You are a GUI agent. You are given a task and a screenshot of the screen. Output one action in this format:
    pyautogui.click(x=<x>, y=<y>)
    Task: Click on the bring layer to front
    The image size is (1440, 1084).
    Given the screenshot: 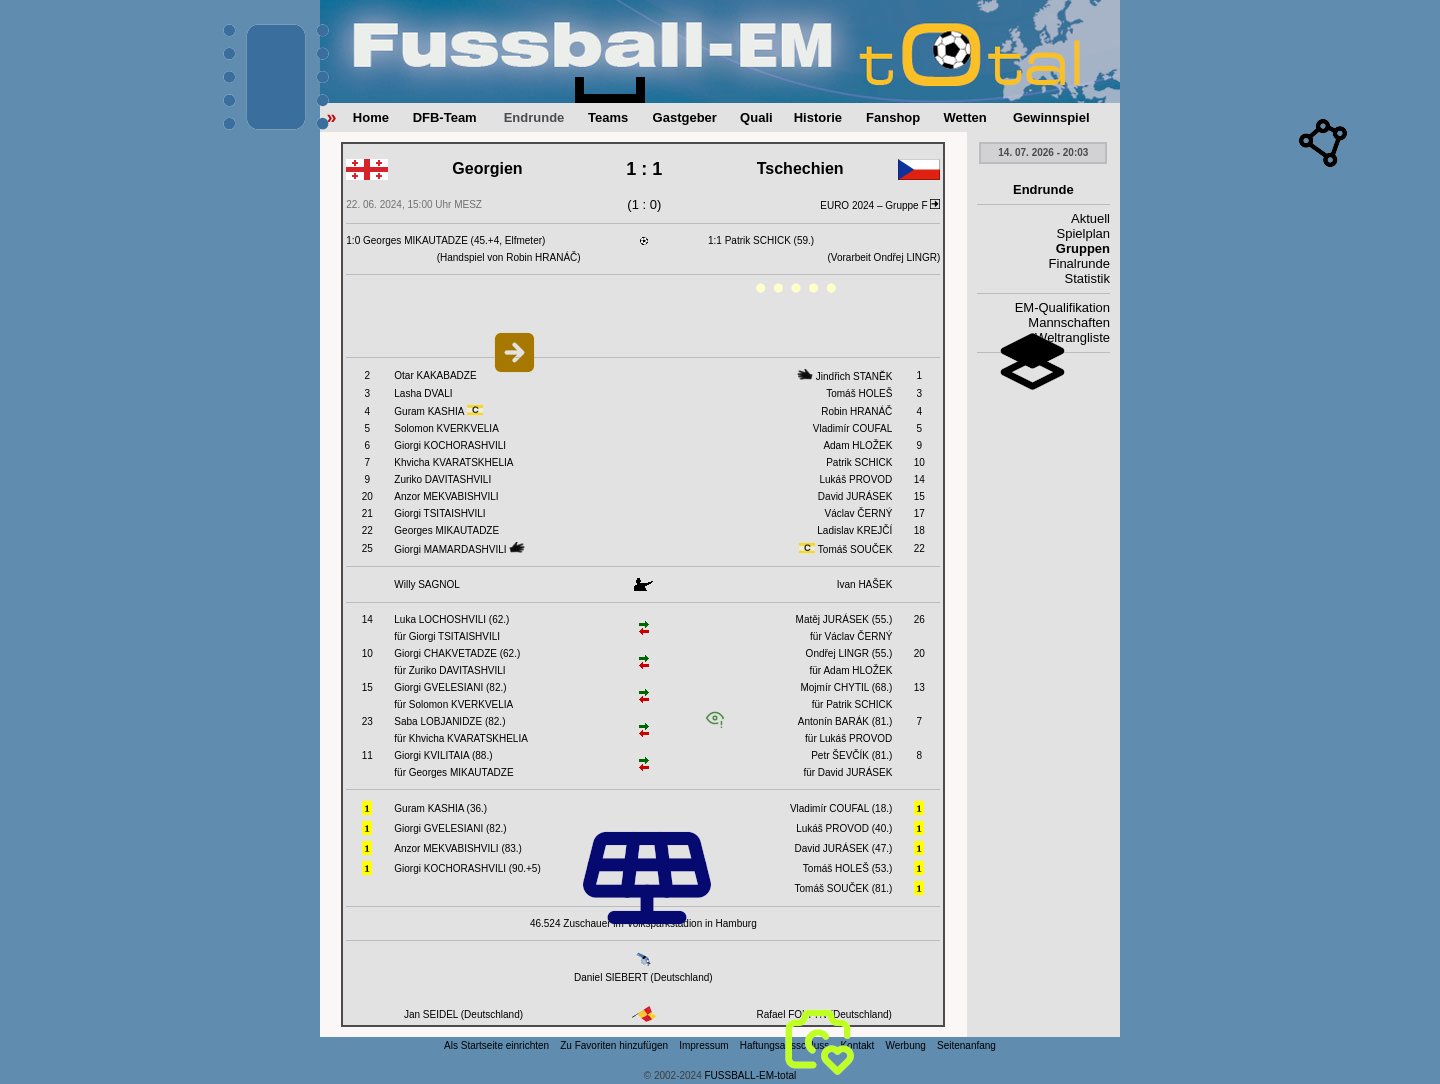 What is the action you would take?
    pyautogui.click(x=1032, y=361)
    